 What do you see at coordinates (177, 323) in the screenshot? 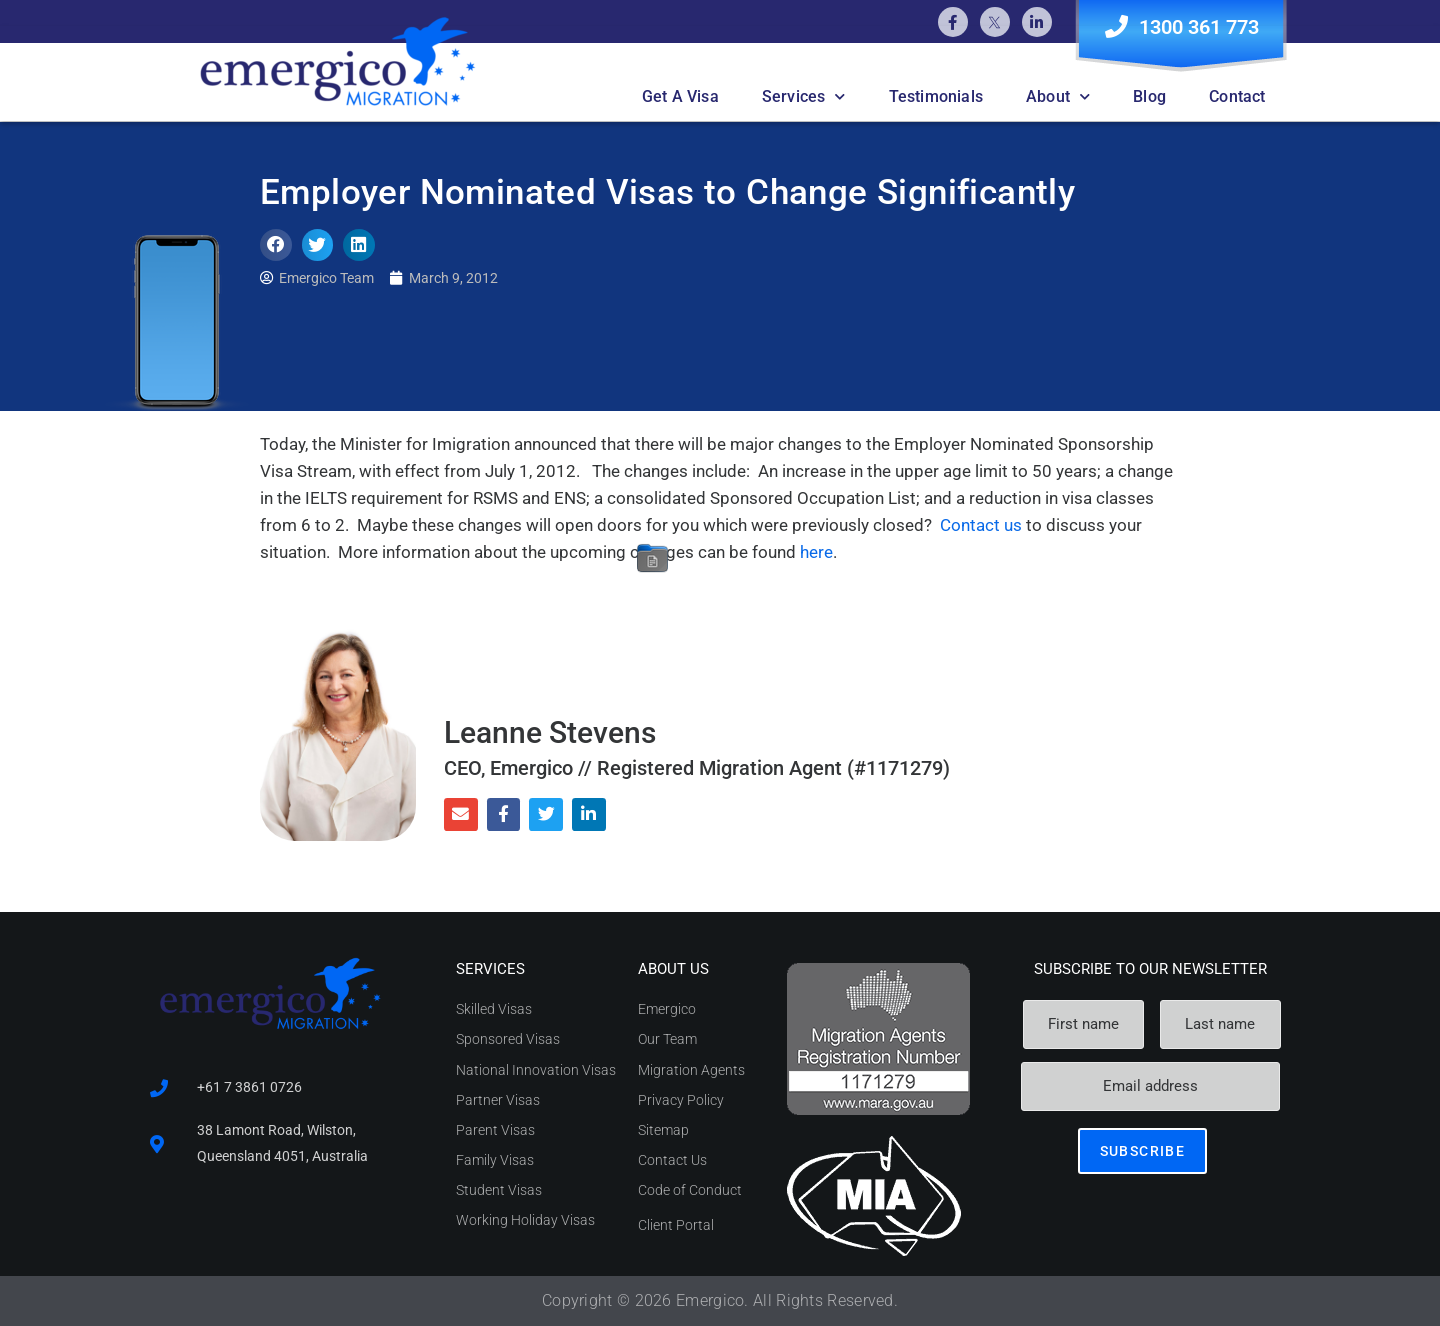
I see `iPhone XS device icon` at bounding box center [177, 323].